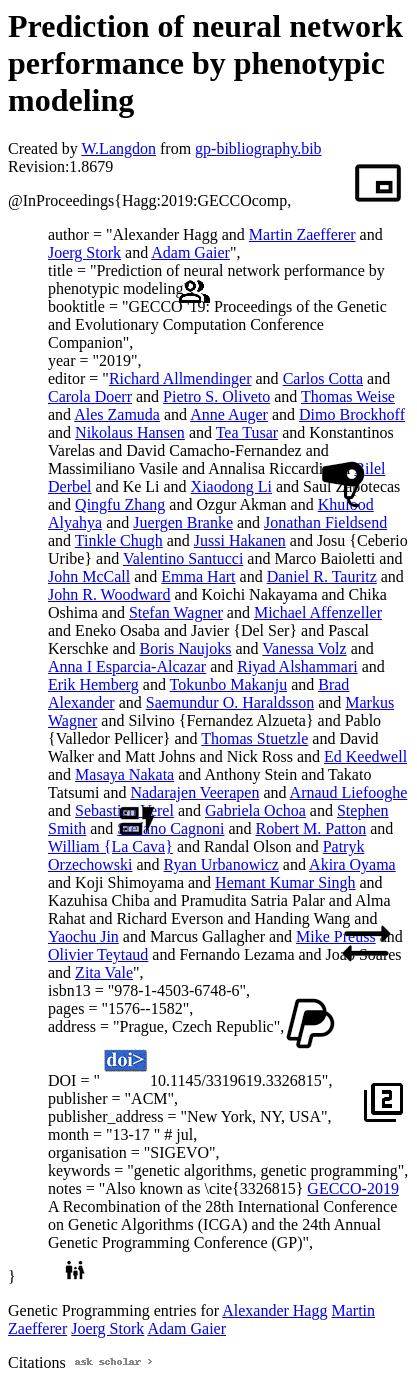 The image size is (417, 1388). Describe the element at coordinates (194, 291) in the screenshot. I see `view contacts or people list` at that location.